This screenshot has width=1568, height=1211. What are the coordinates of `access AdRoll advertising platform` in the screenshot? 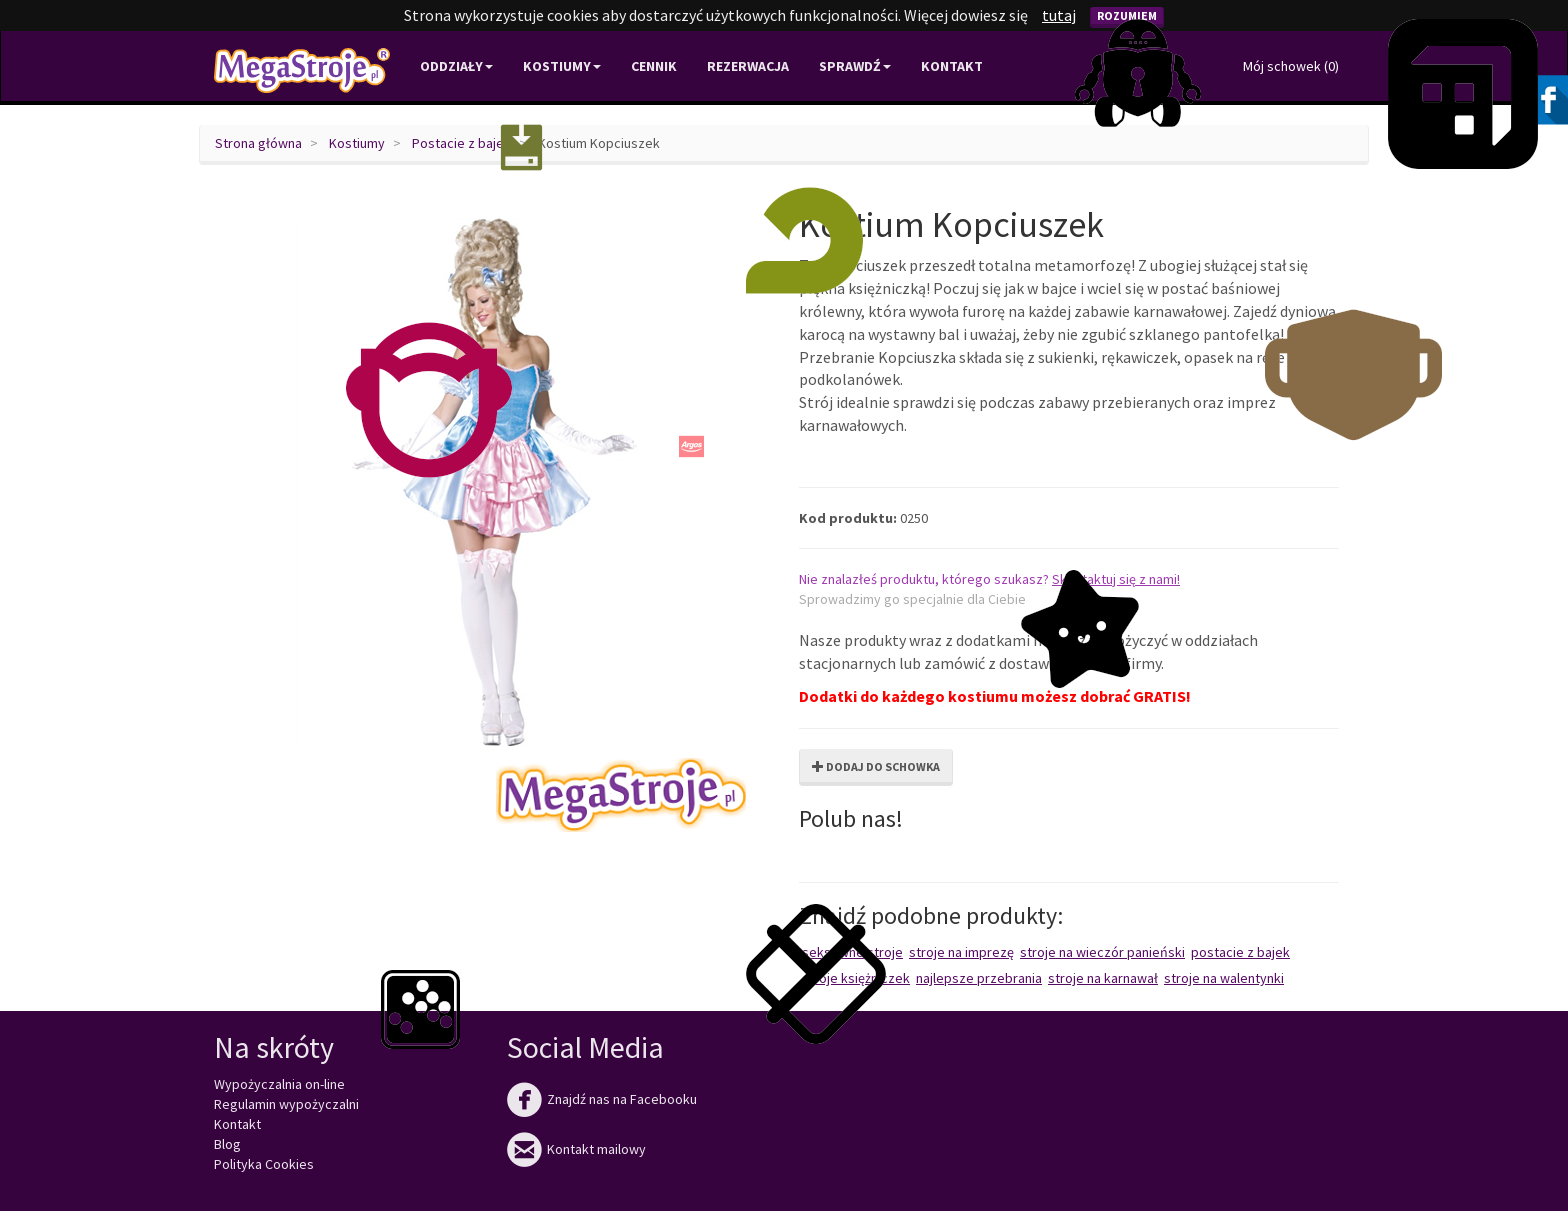 It's located at (804, 240).